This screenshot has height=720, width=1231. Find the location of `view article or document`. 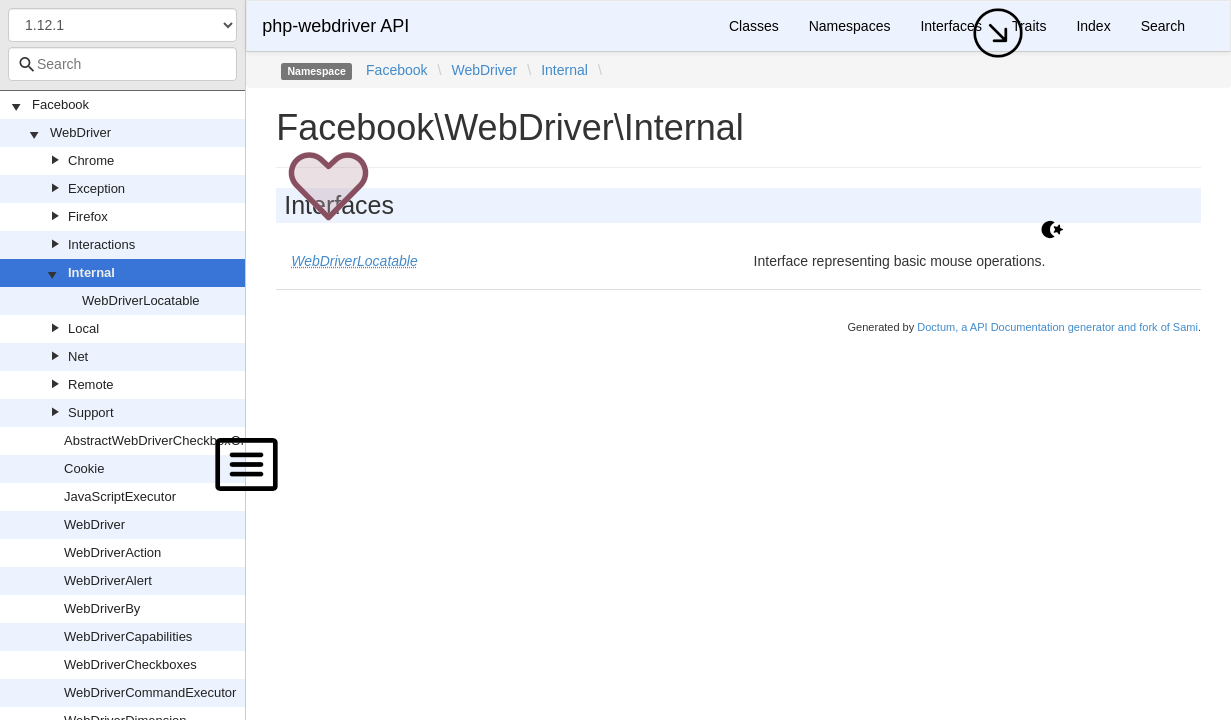

view article or document is located at coordinates (246, 464).